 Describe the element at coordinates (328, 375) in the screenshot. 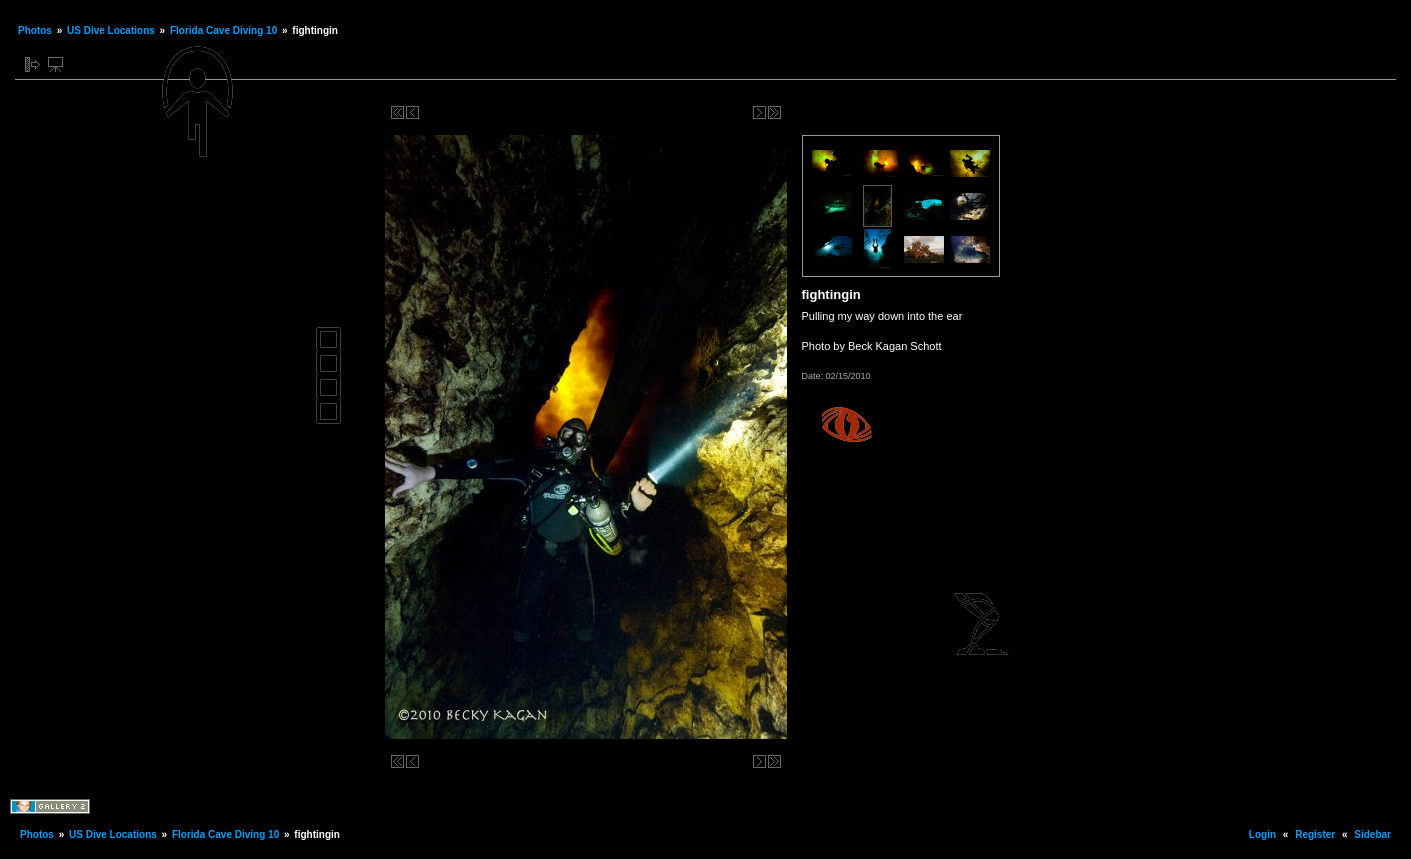

I see `place a brick or building block` at that location.